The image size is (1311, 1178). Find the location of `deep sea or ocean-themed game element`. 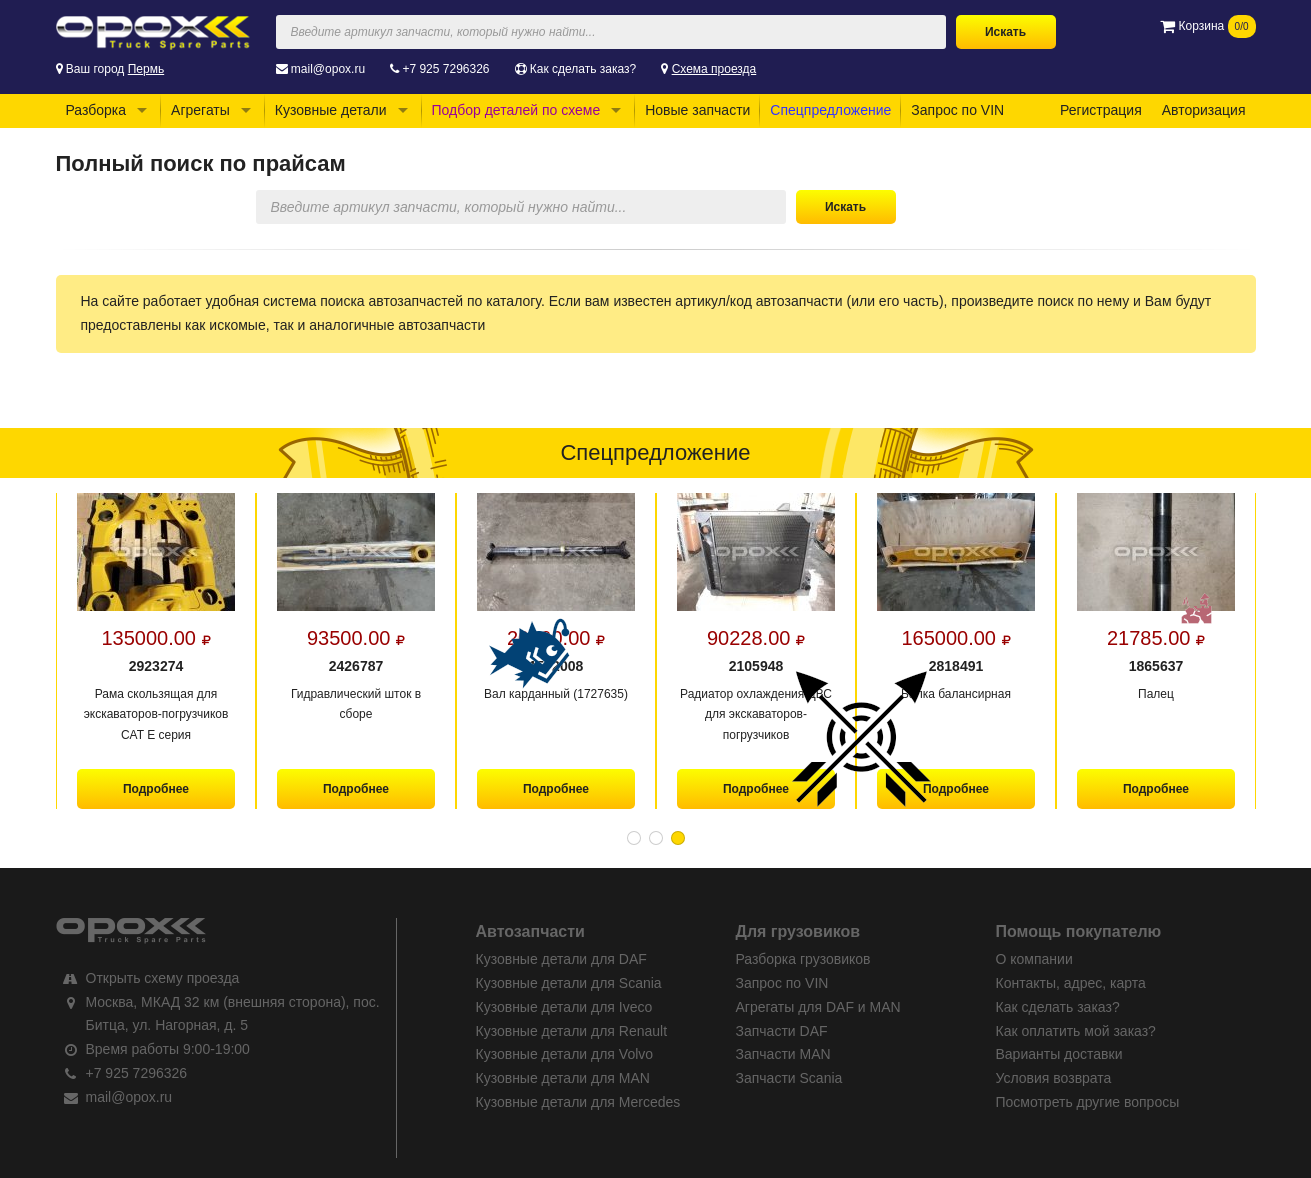

deep sea or ocean-themed game element is located at coordinates (529, 653).